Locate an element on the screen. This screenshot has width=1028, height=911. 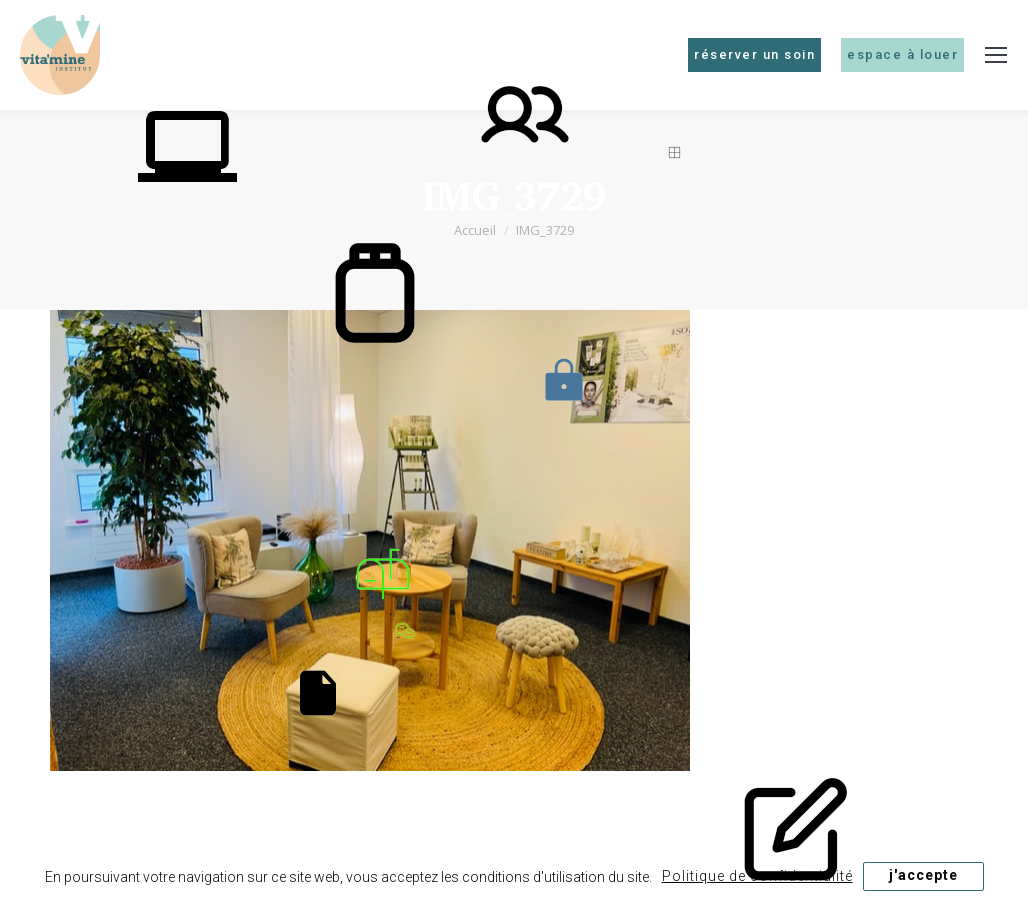
switch to grid view is located at coordinates (674, 152).